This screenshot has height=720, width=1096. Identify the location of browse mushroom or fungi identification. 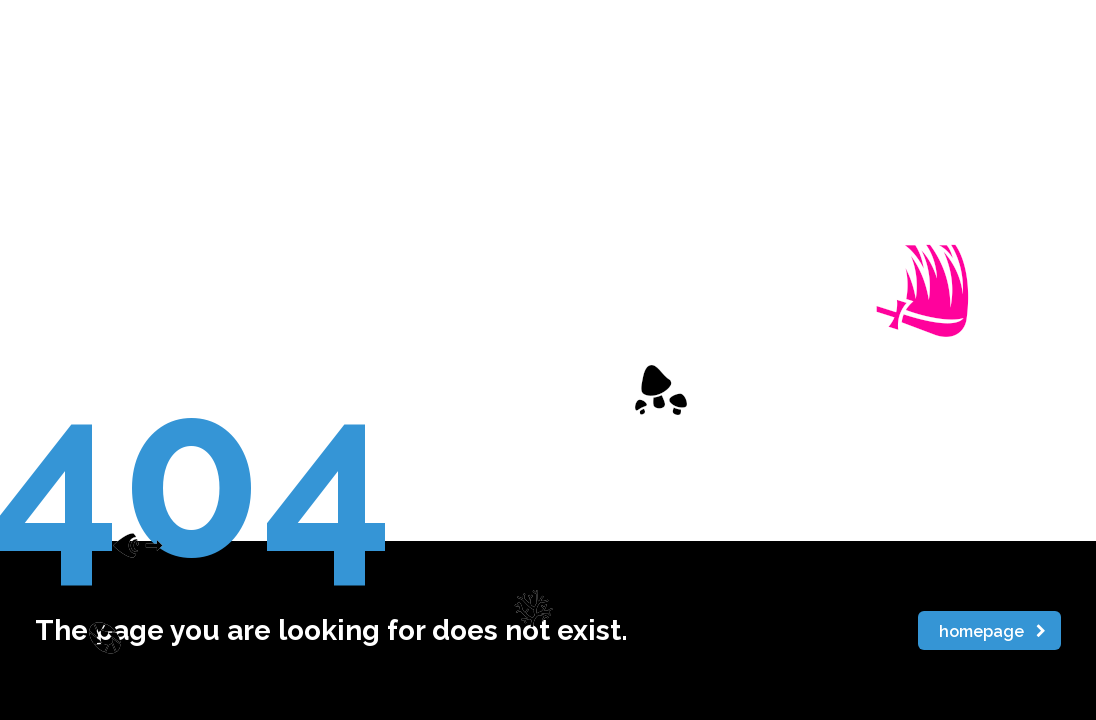
(661, 390).